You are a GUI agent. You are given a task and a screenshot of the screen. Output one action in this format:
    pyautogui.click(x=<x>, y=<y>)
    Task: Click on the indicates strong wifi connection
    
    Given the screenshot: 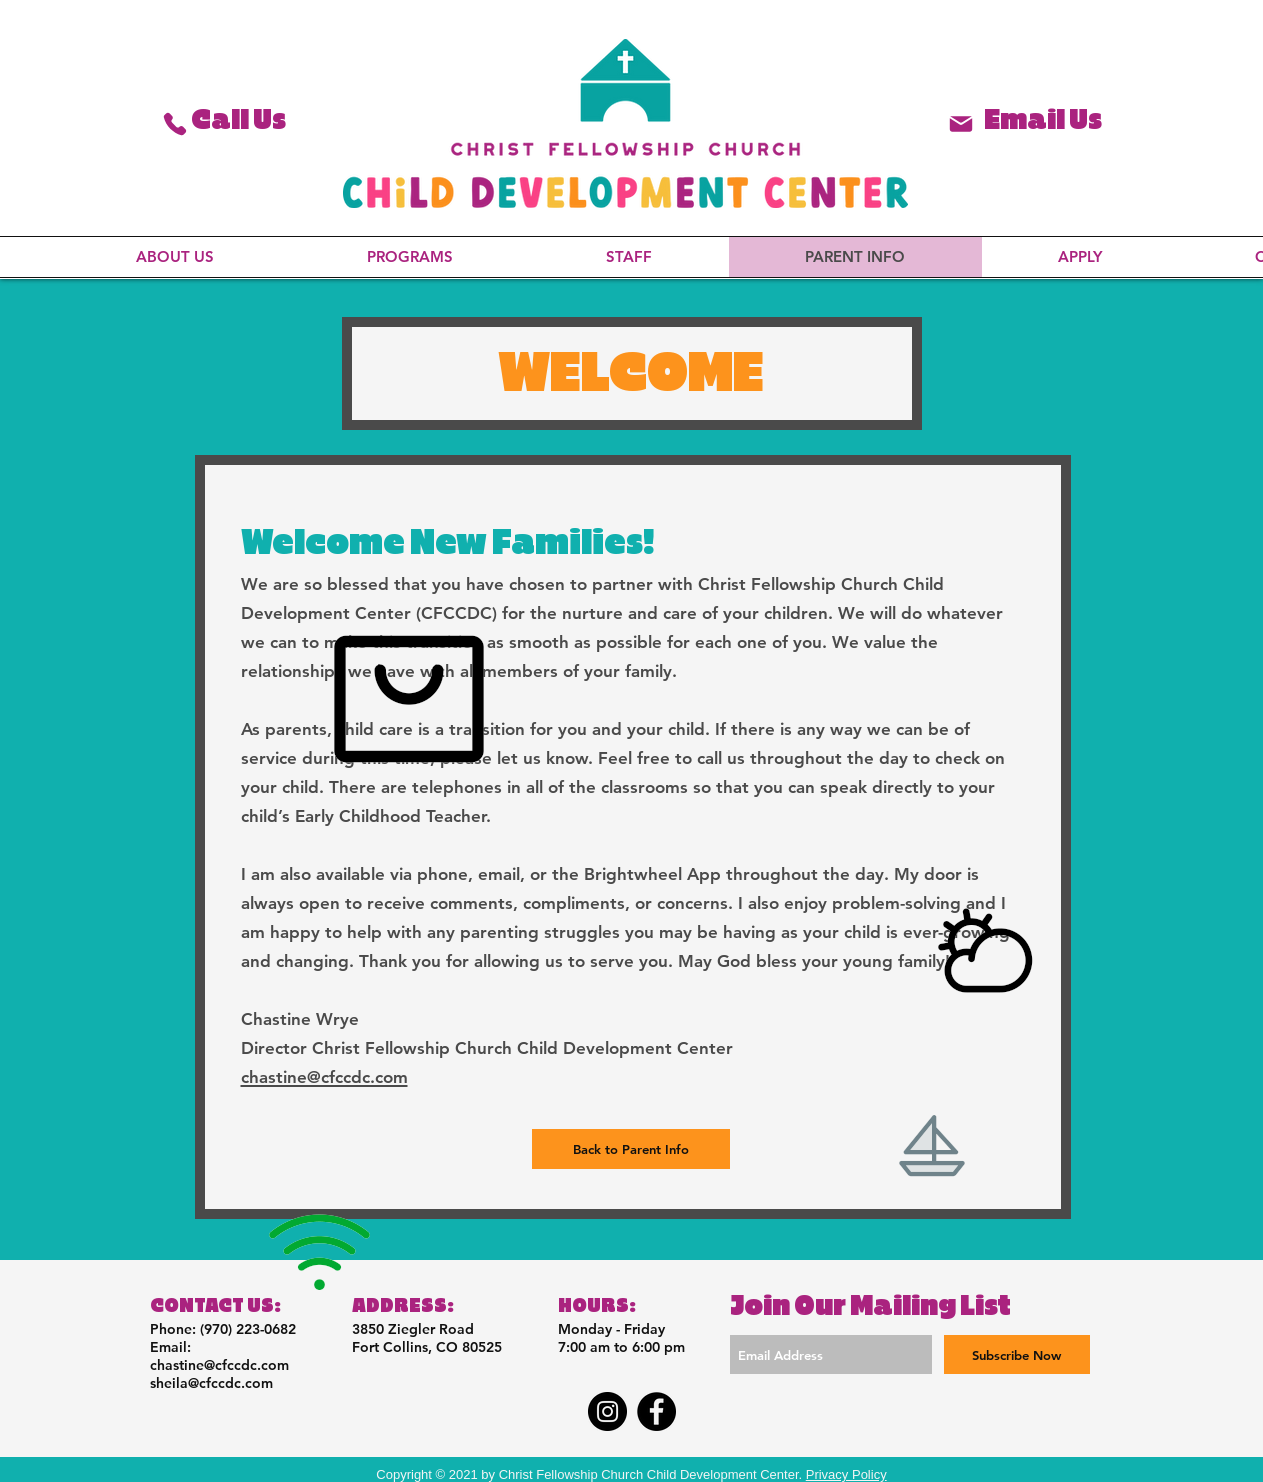 What is the action you would take?
    pyautogui.click(x=319, y=1250)
    